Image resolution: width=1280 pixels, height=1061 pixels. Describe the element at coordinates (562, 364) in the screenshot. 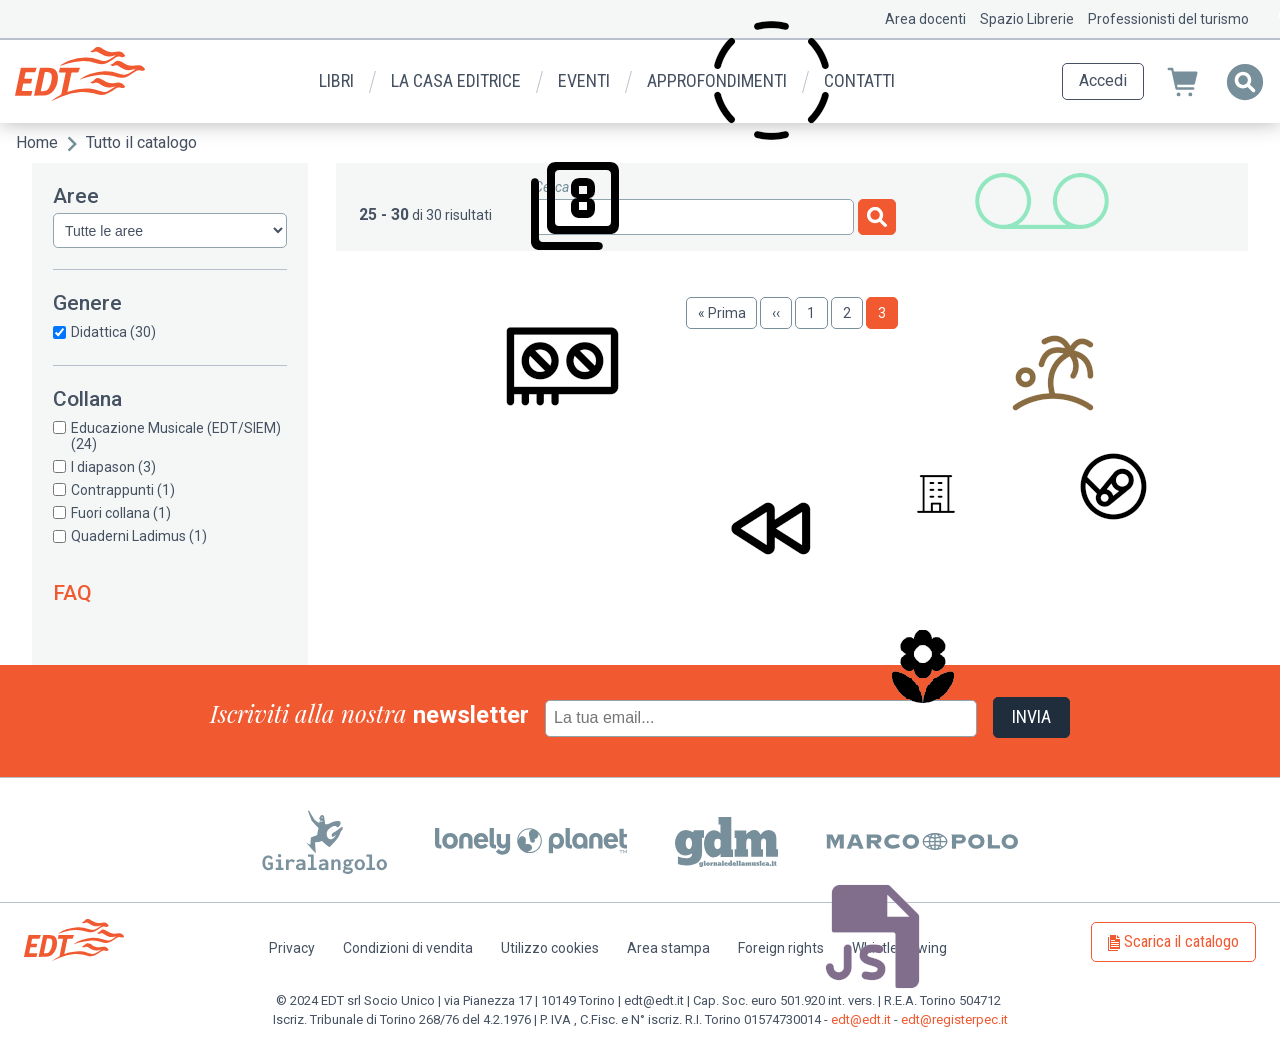

I see `view graphics card or GPU information` at that location.